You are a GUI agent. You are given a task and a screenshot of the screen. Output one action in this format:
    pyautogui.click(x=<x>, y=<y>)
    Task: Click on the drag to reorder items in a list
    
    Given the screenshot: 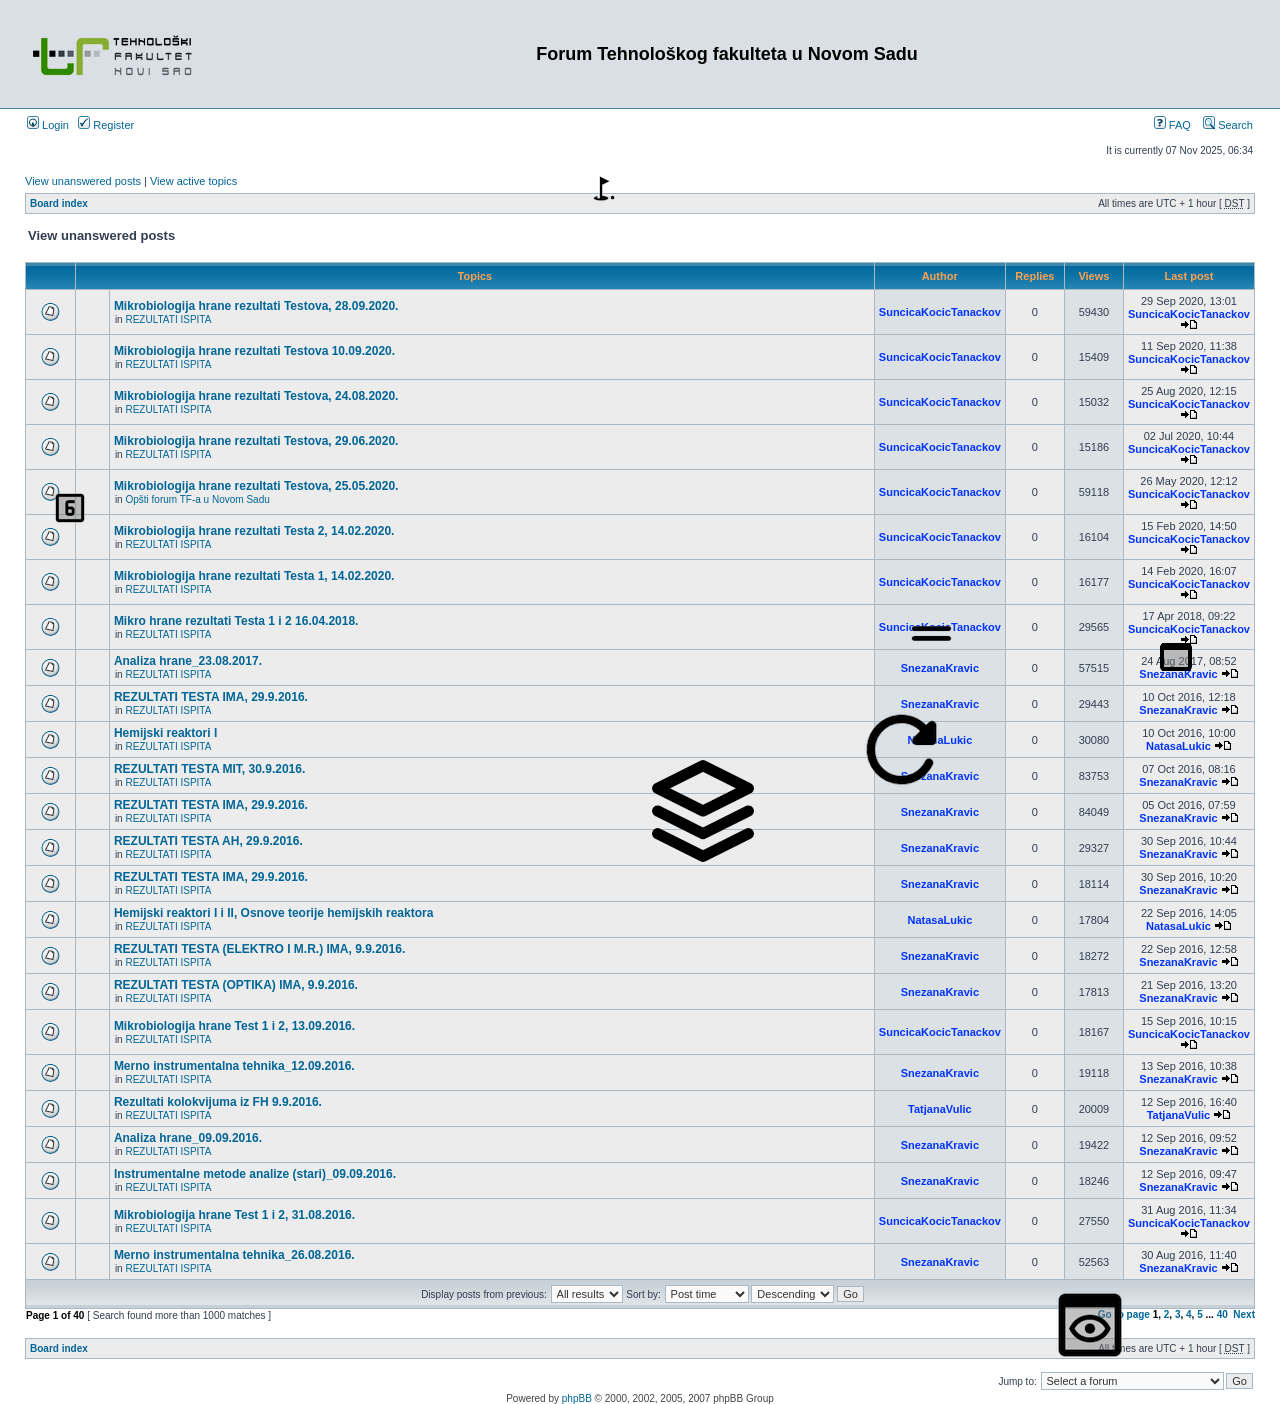 What is the action you would take?
    pyautogui.click(x=931, y=633)
    